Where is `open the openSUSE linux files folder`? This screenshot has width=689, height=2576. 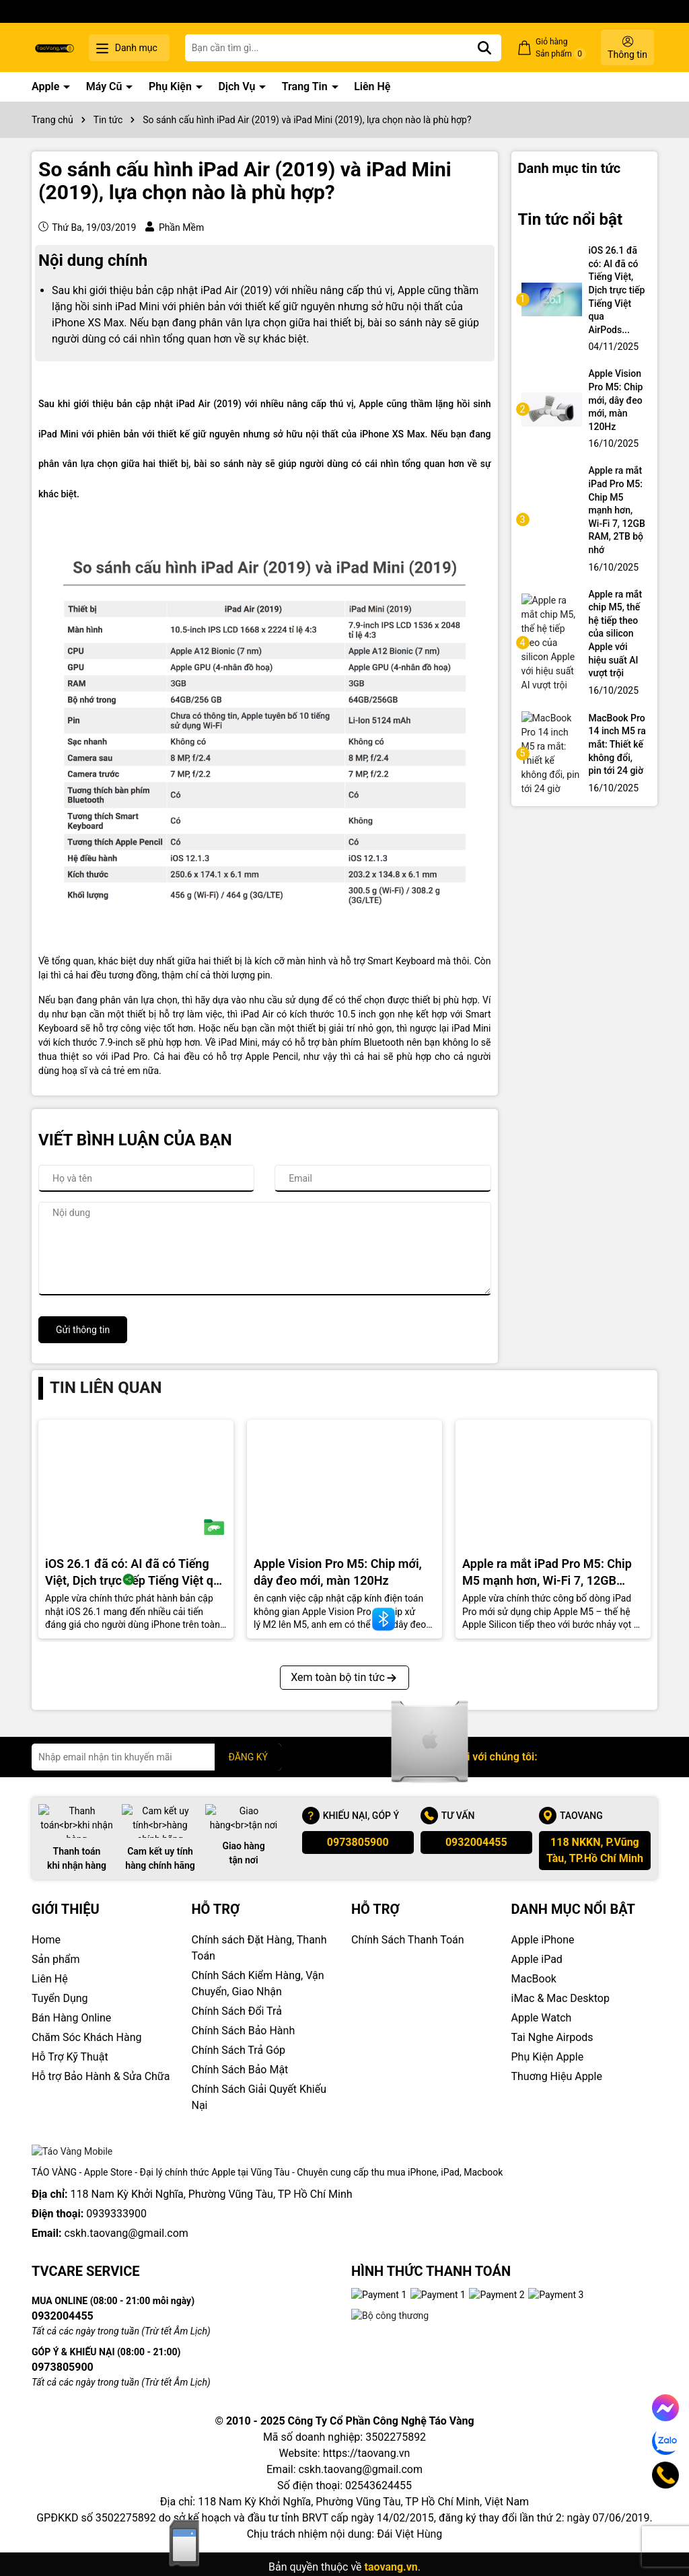
open the openSUSE linux files folder is located at coordinates (214, 1528).